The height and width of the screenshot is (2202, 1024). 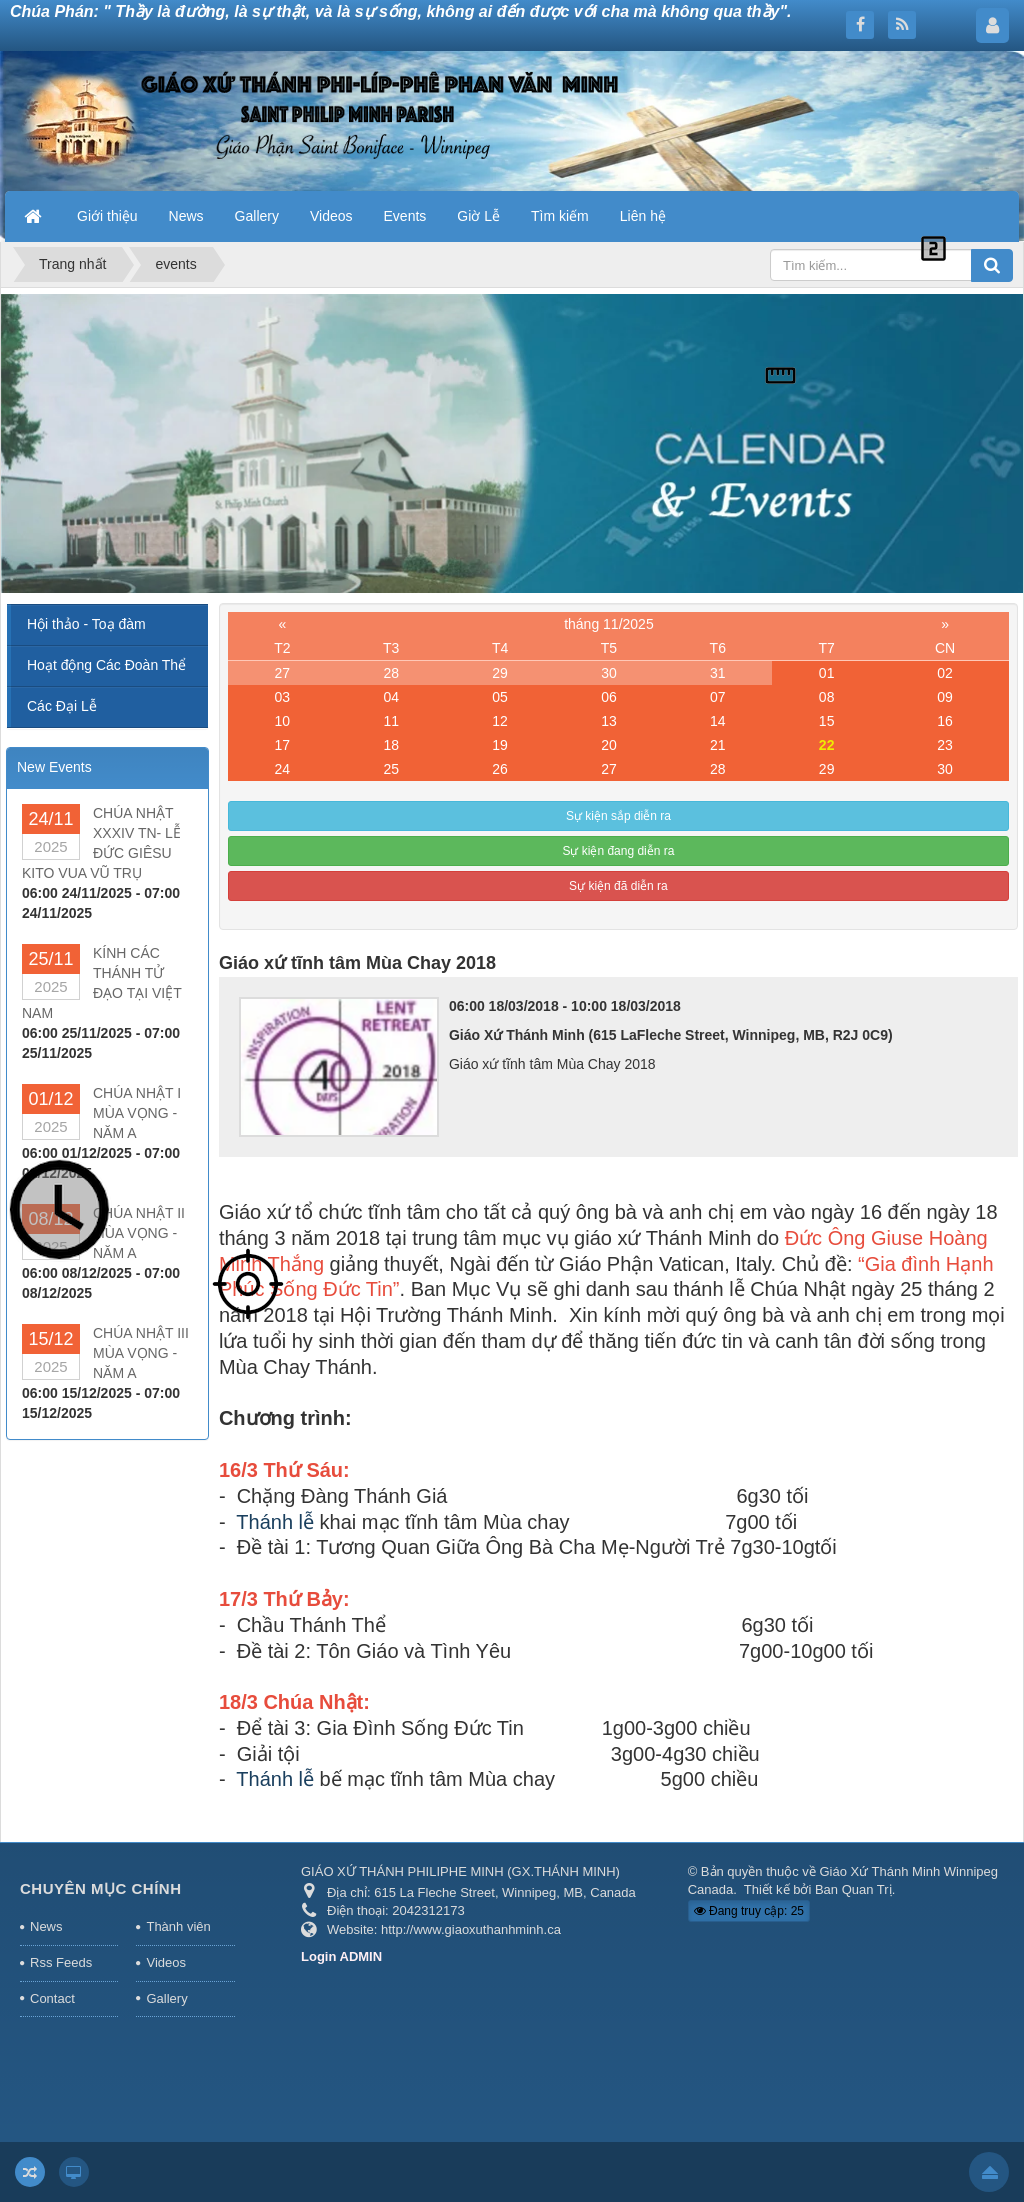 I want to click on measure dimensions or distance, so click(x=780, y=375).